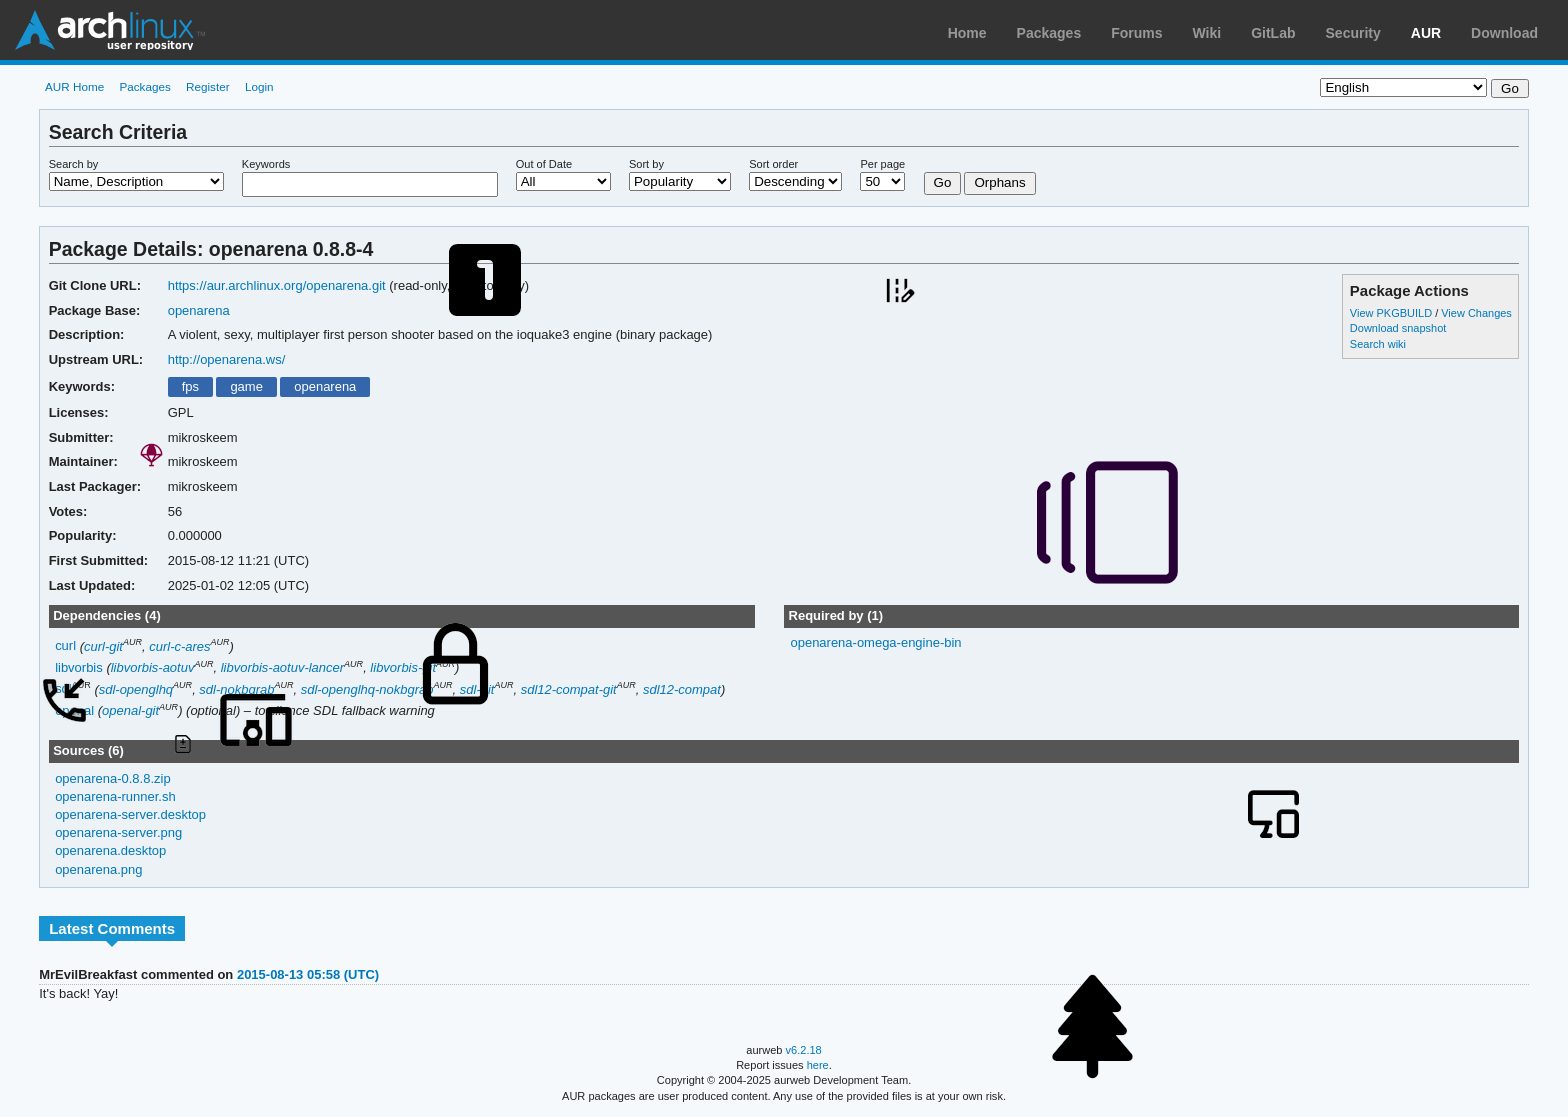  What do you see at coordinates (151, 455) in the screenshot?
I see `access emergency or backup features` at bounding box center [151, 455].